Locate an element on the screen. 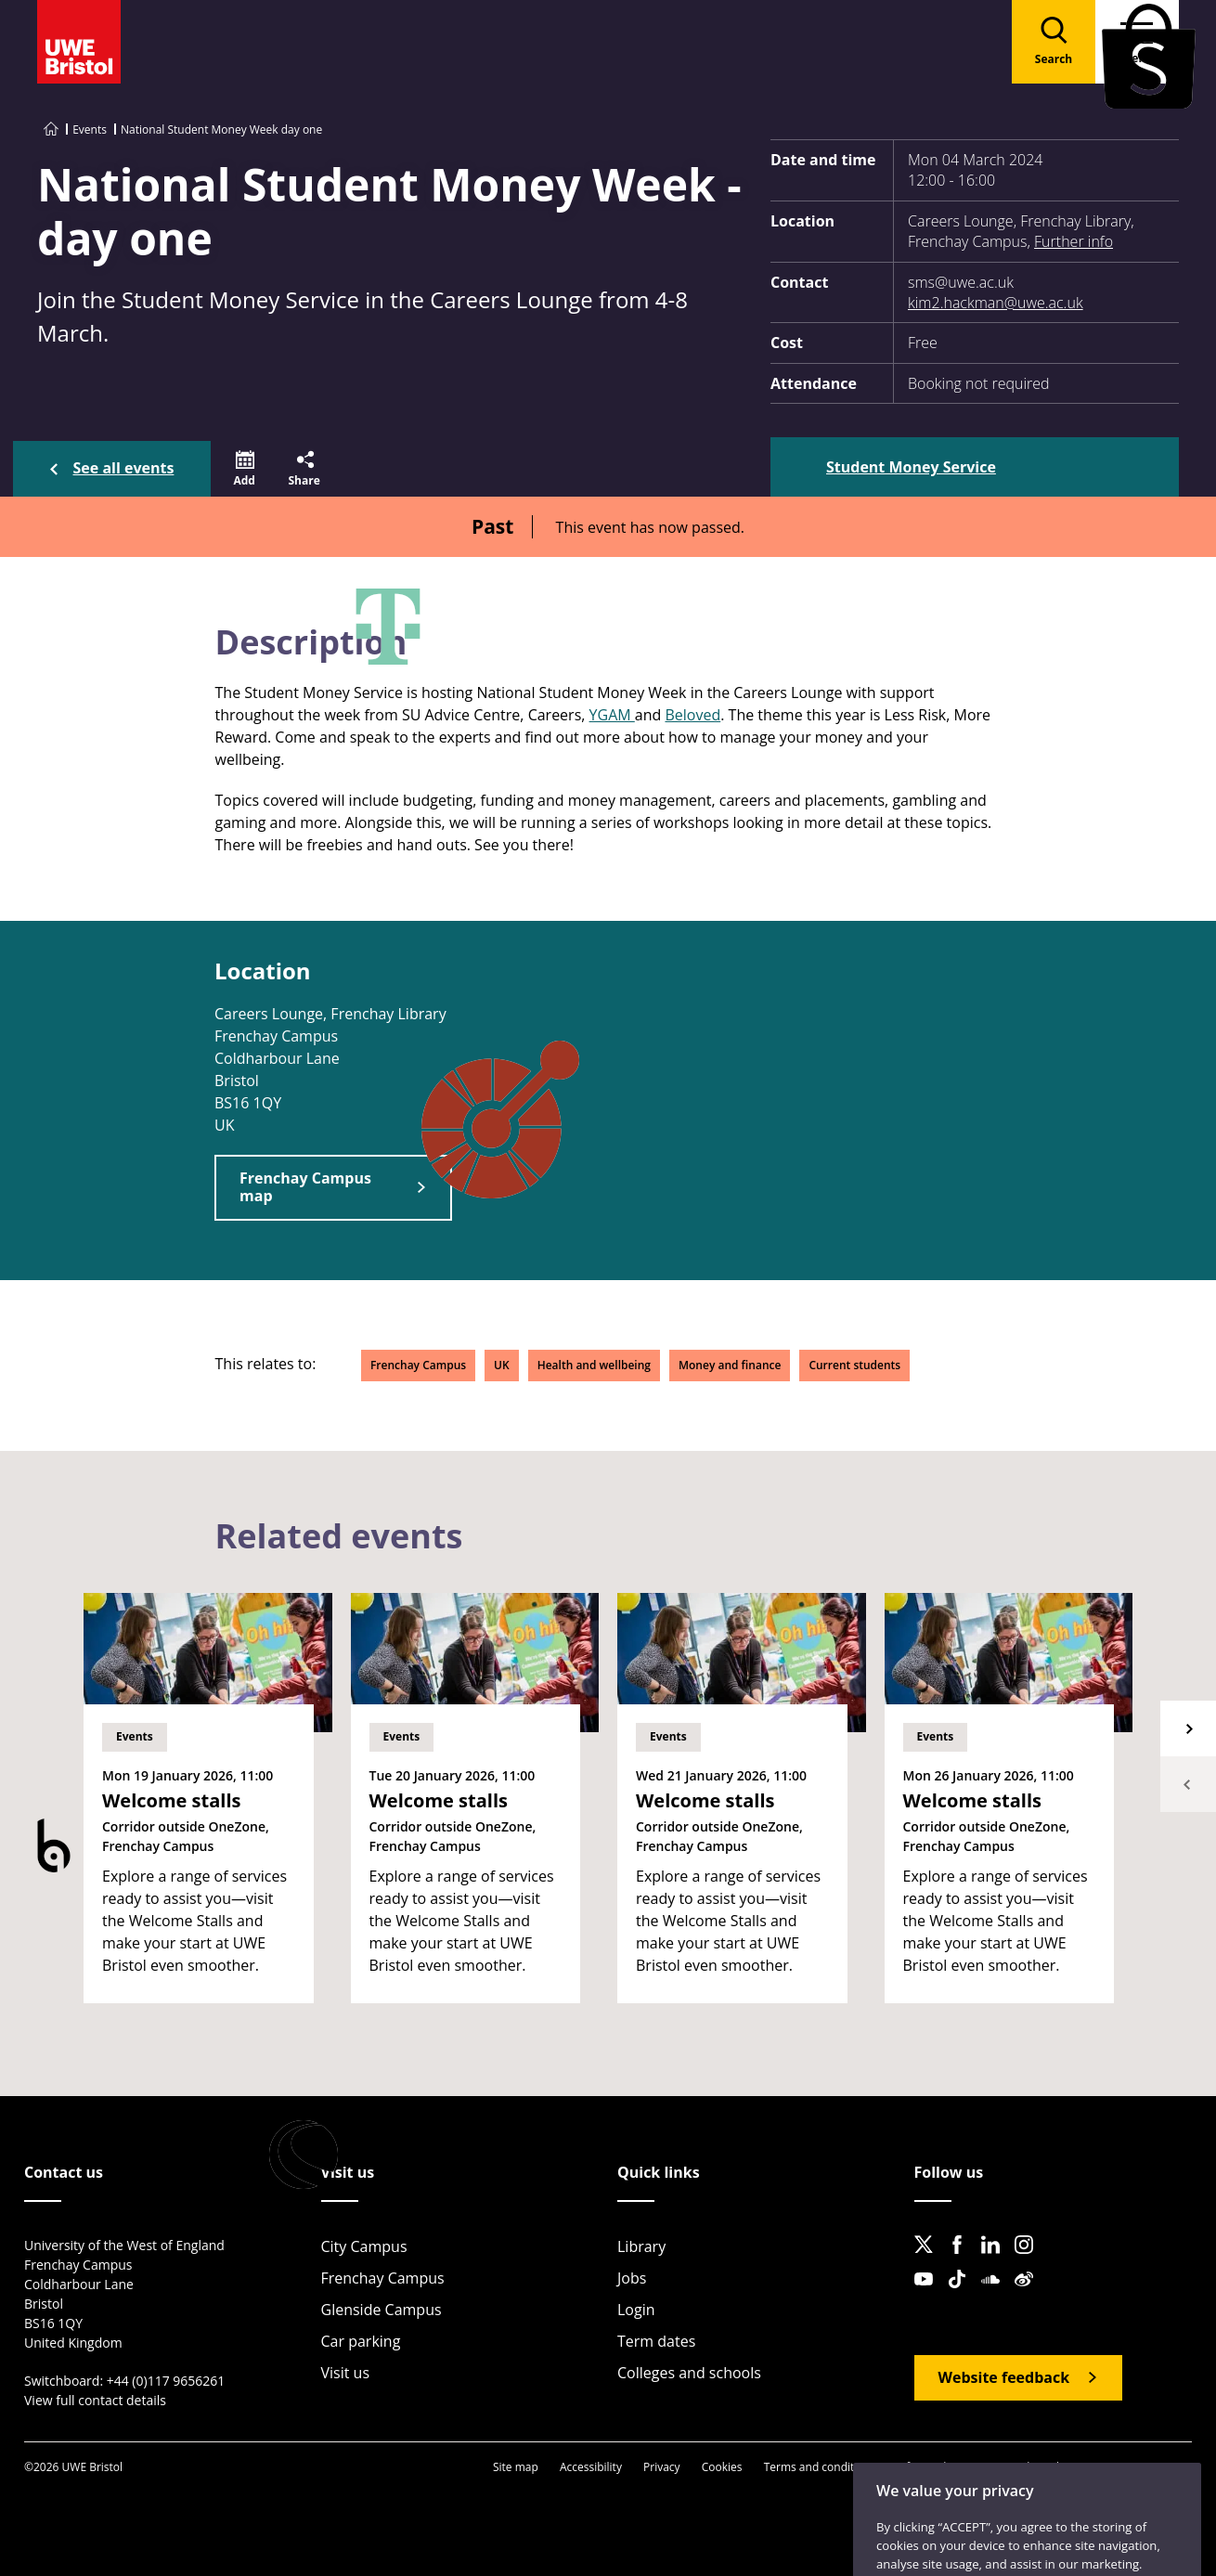 The image size is (1216, 2576). open the Shopee shopping app is located at coordinates (1148, 56).